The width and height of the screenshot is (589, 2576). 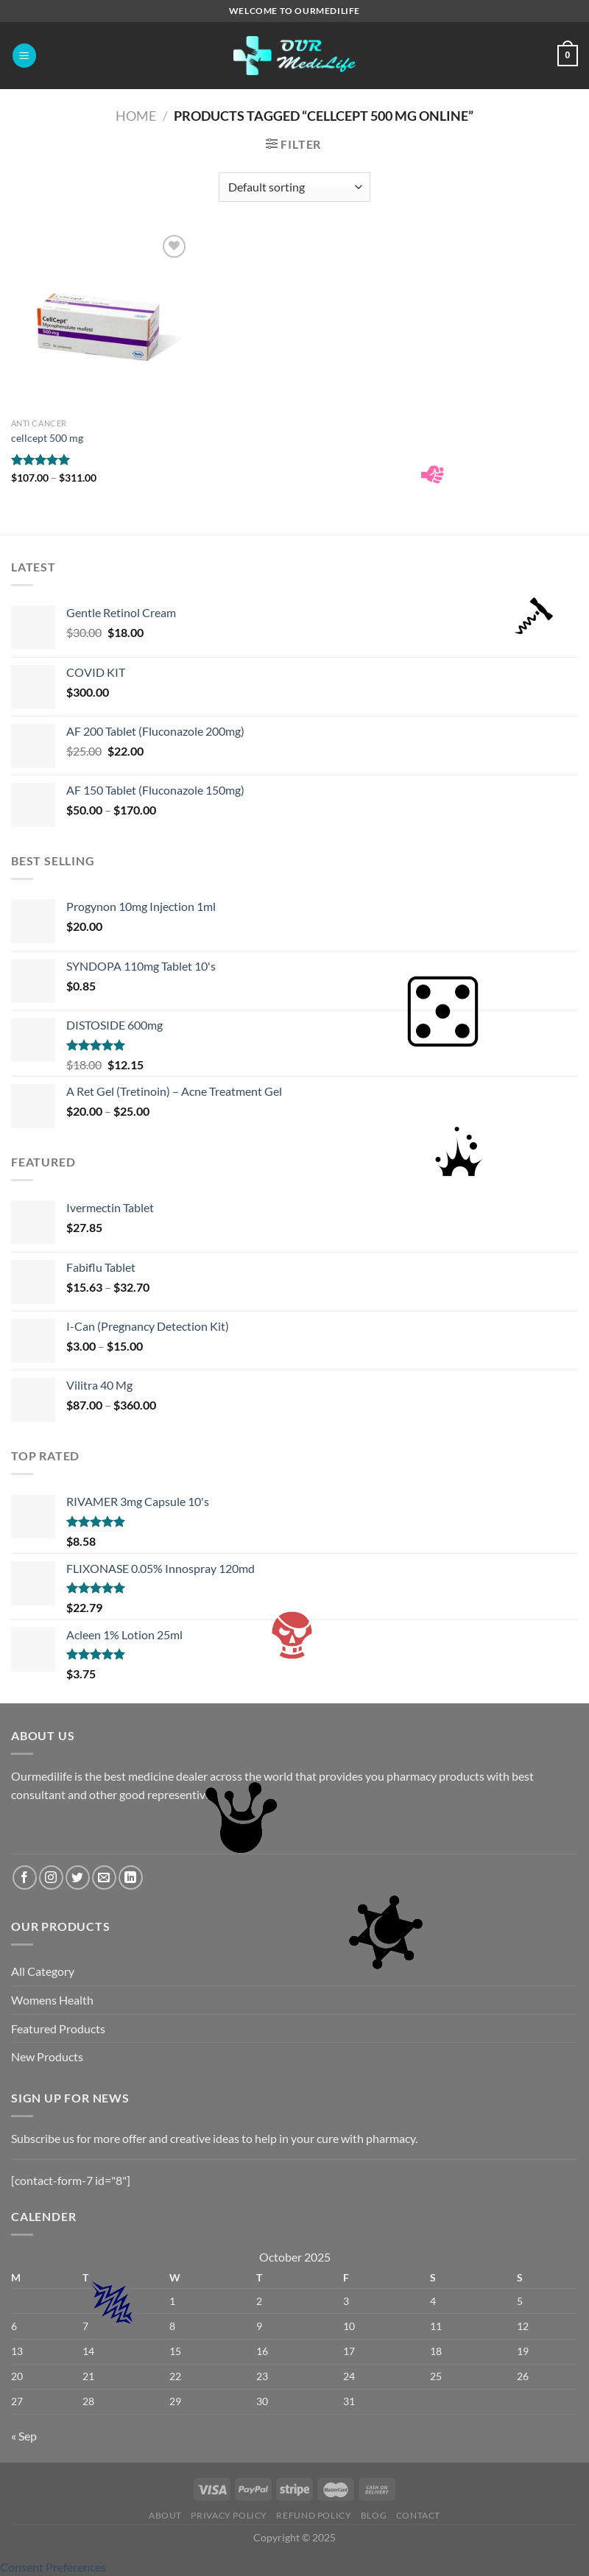 I want to click on access pirate or nautical themed game content, so click(x=292, y=1635).